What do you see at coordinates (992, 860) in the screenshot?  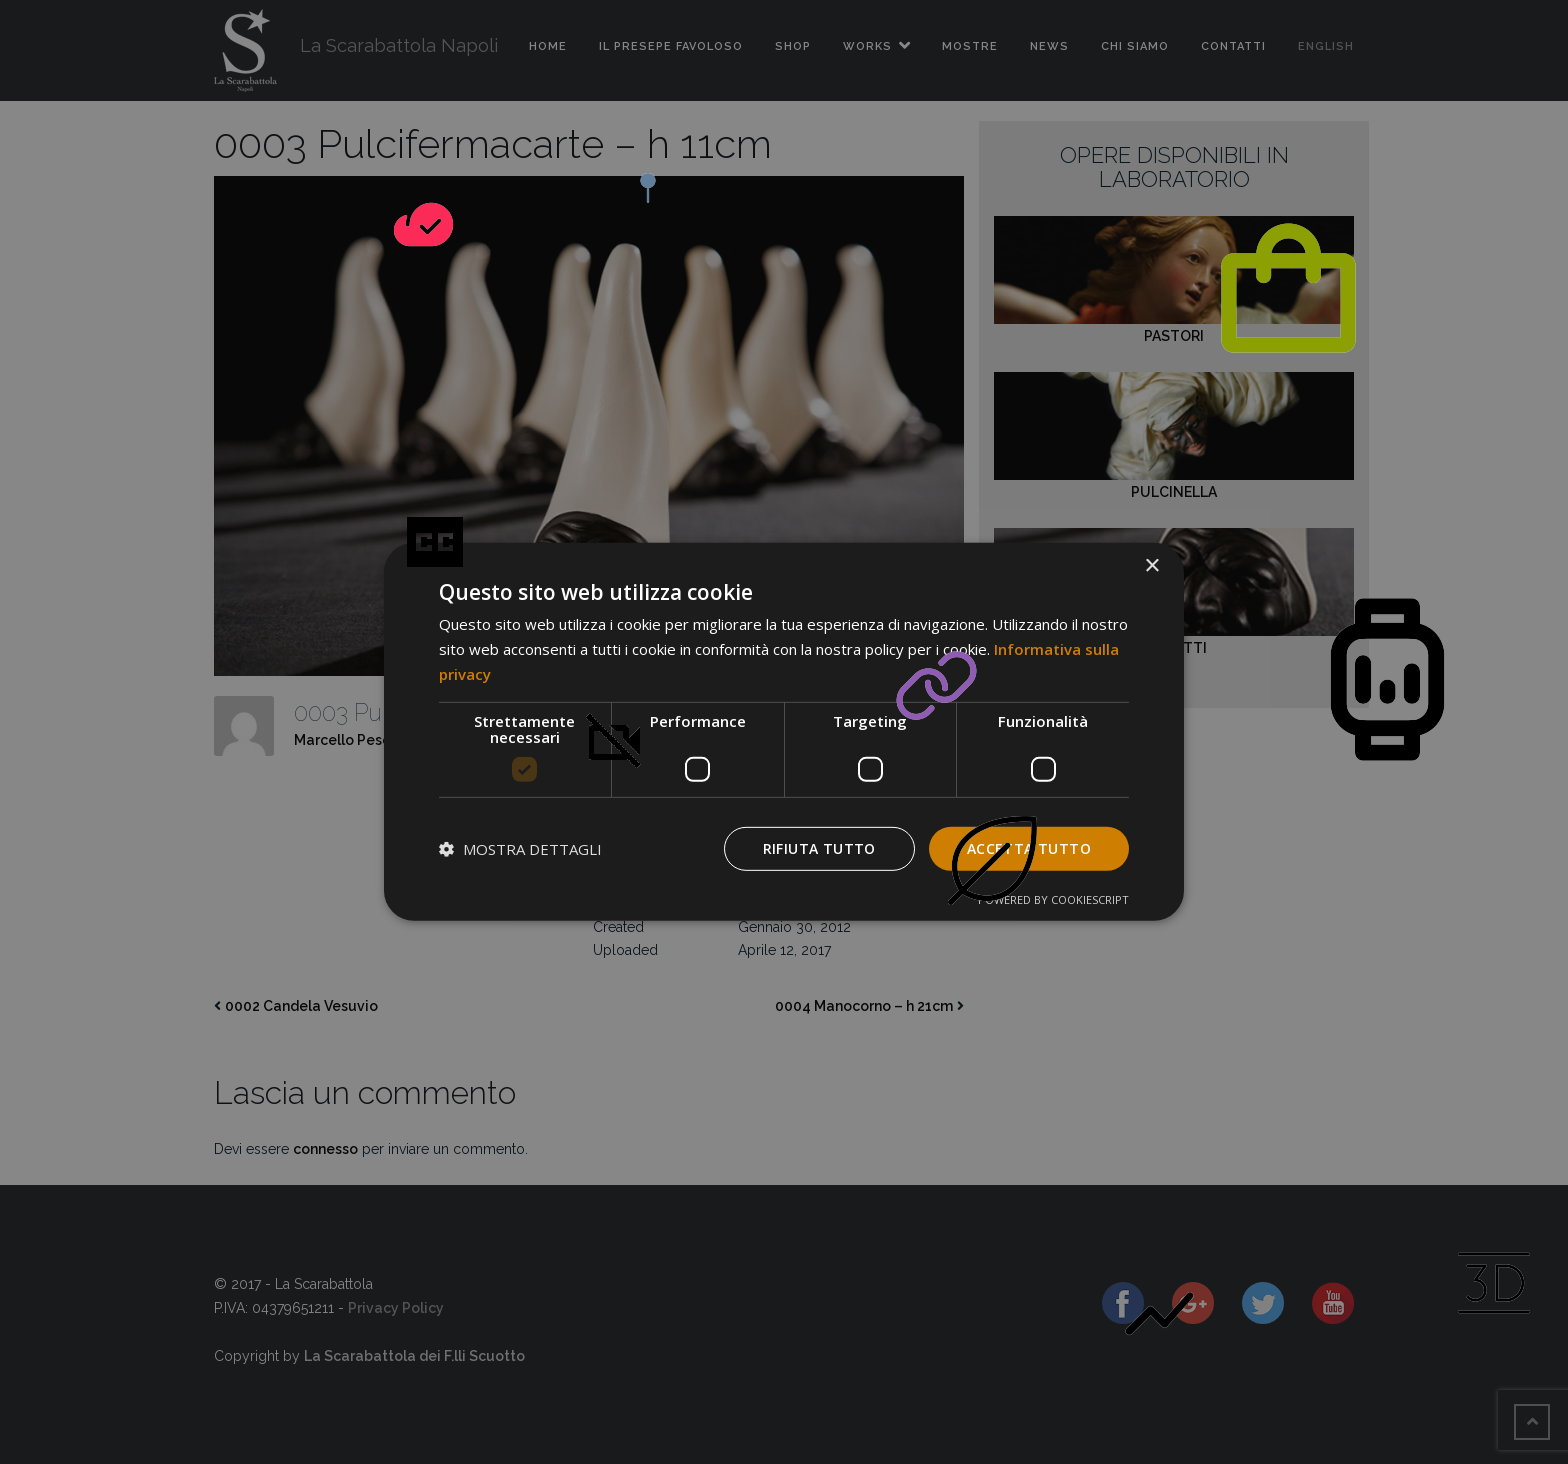 I see `indicates eco-friendly or sustainable option` at bounding box center [992, 860].